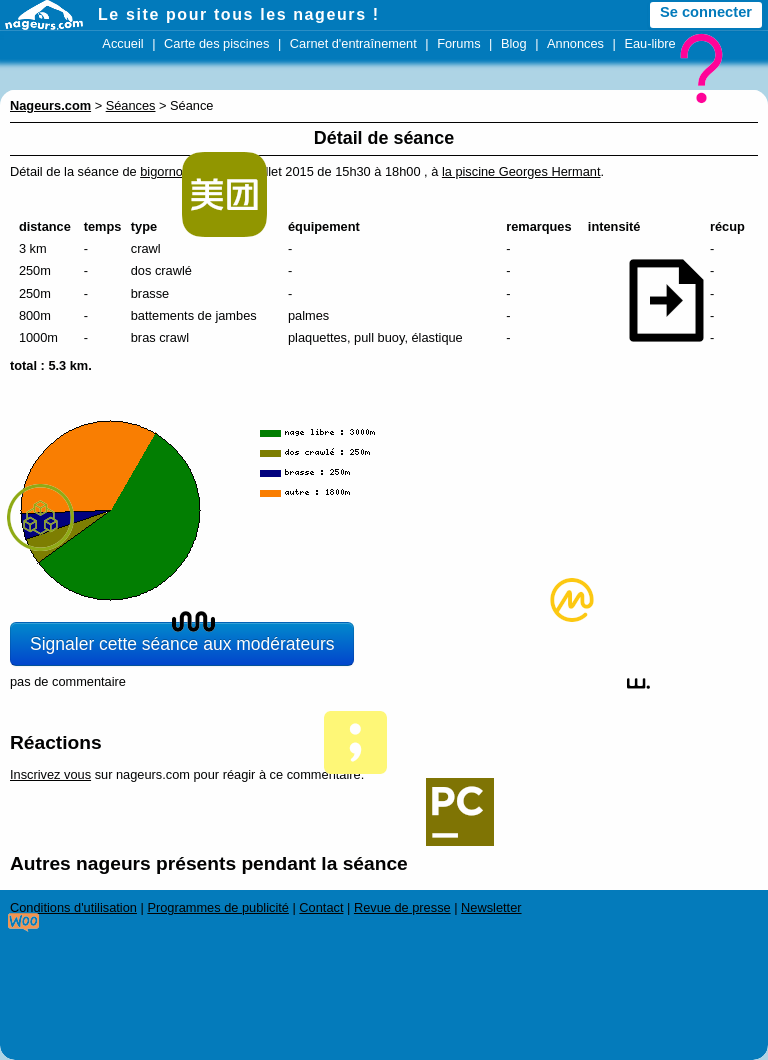 This screenshot has height=1060, width=768. What do you see at coordinates (355, 742) in the screenshot?
I see `open tldraw whiteboard application` at bounding box center [355, 742].